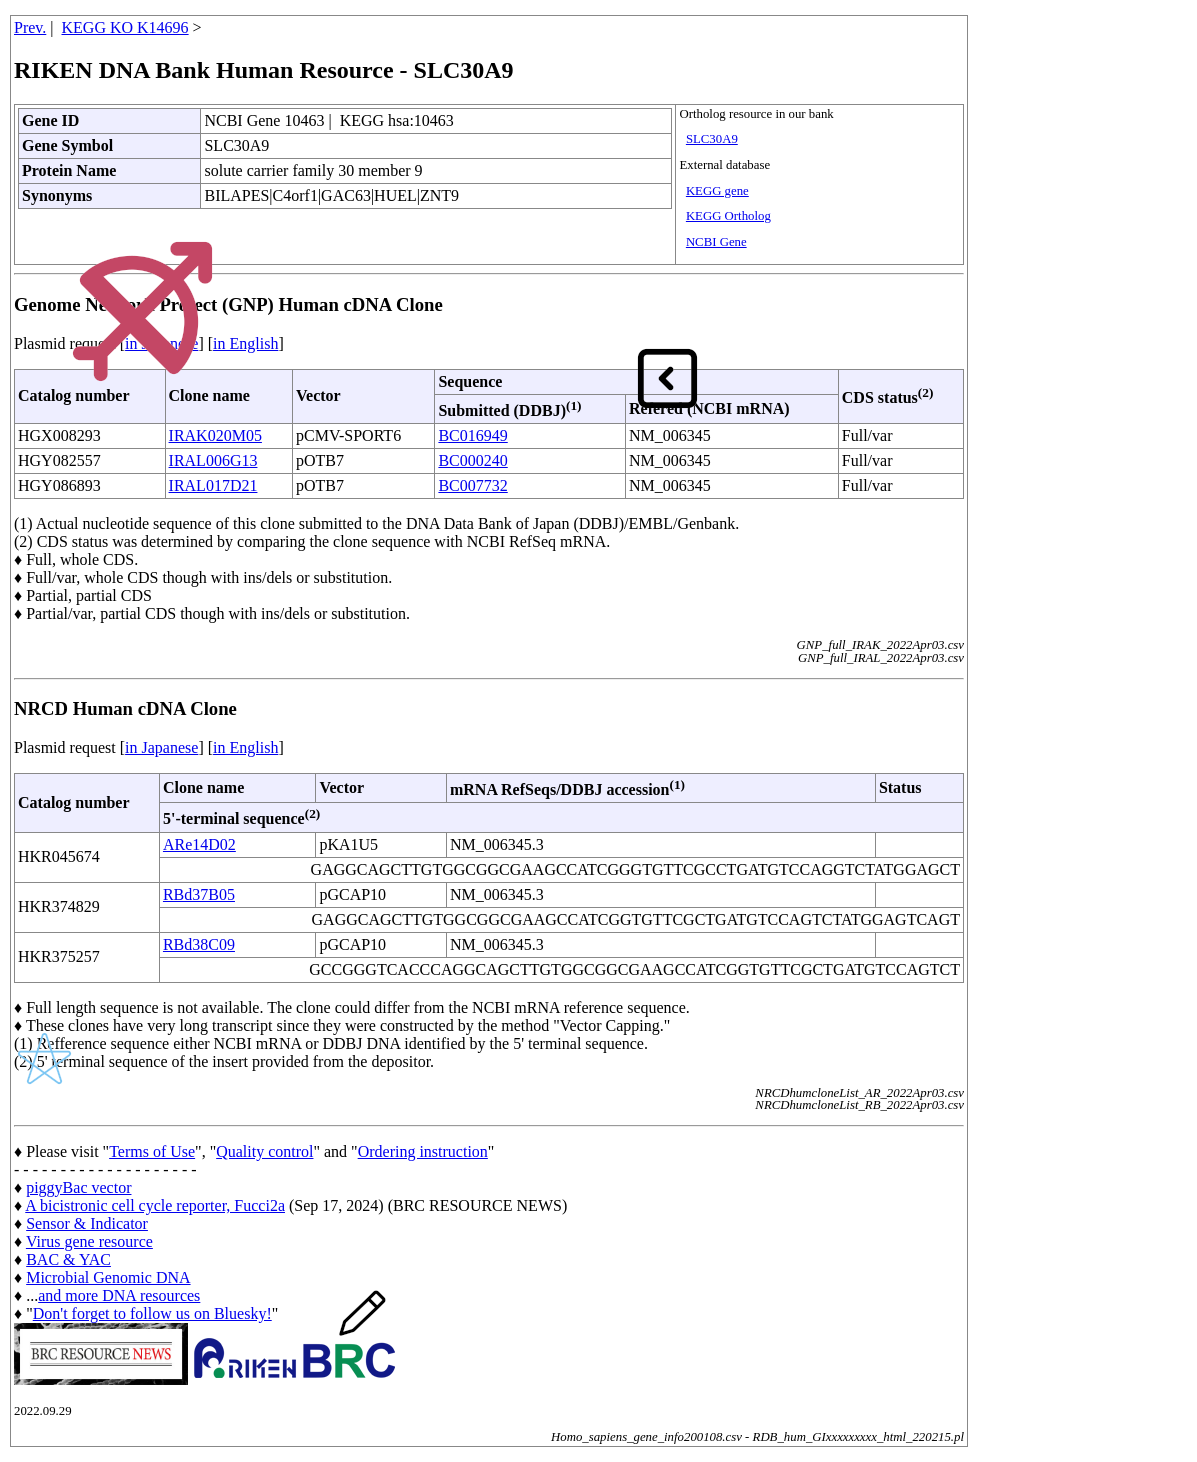 This screenshot has height=1462, width=1197. Describe the element at coordinates (362, 1313) in the screenshot. I see `edit this item` at that location.